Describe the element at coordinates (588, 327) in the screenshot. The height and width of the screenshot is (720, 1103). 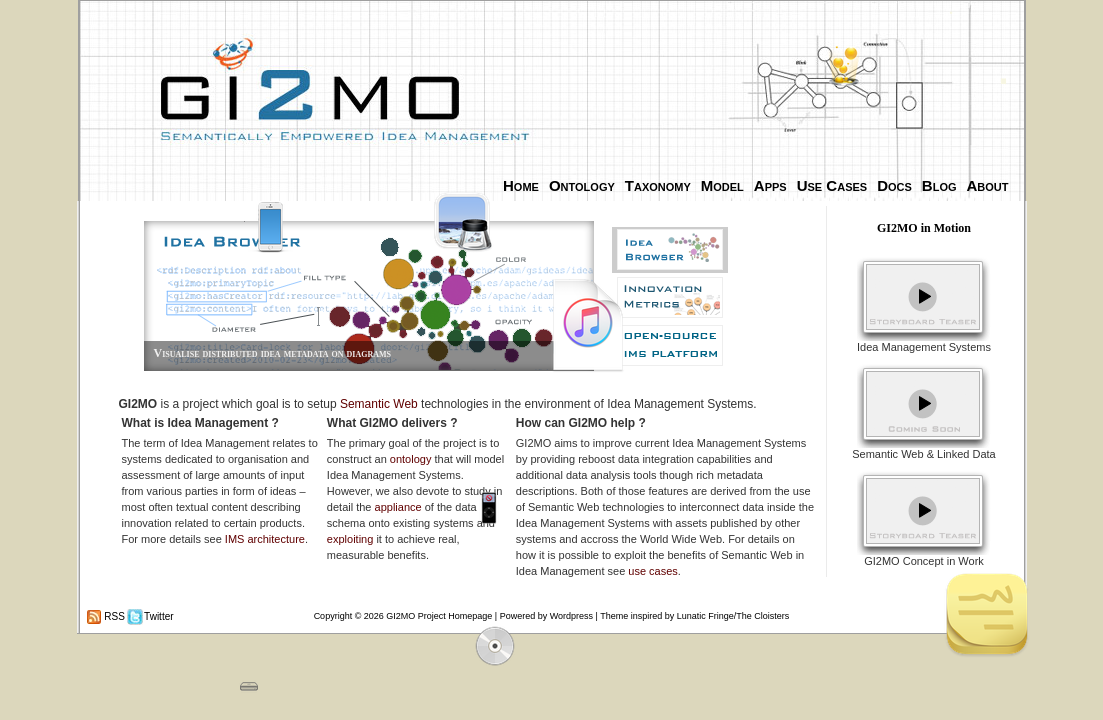
I see `open an iTunes-related file or document` at that location.